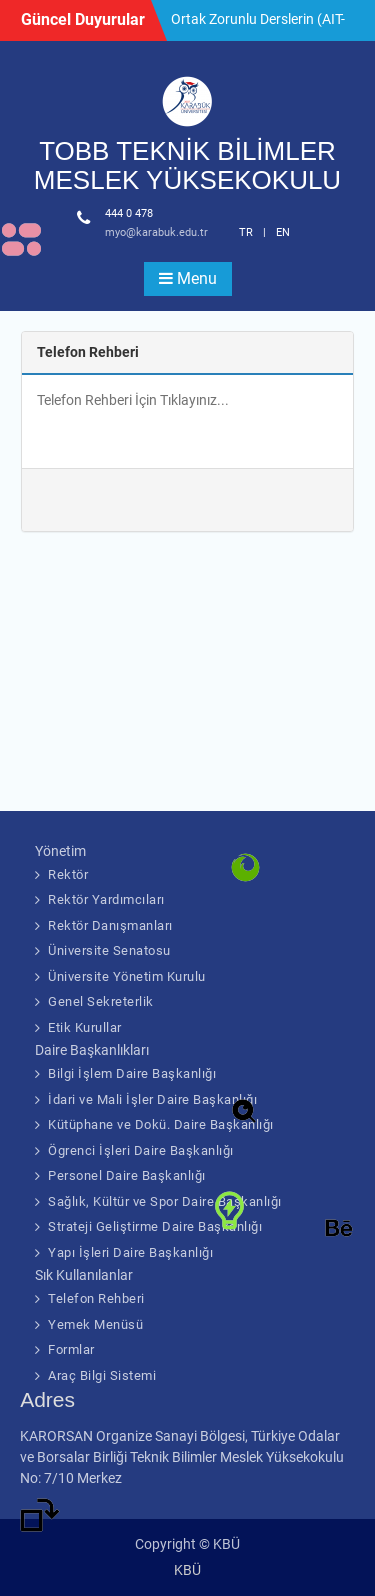 The width and height of the screenshot is (375, 1596). I want to click on open Mozilla Firefox browser, so click(245, 867).